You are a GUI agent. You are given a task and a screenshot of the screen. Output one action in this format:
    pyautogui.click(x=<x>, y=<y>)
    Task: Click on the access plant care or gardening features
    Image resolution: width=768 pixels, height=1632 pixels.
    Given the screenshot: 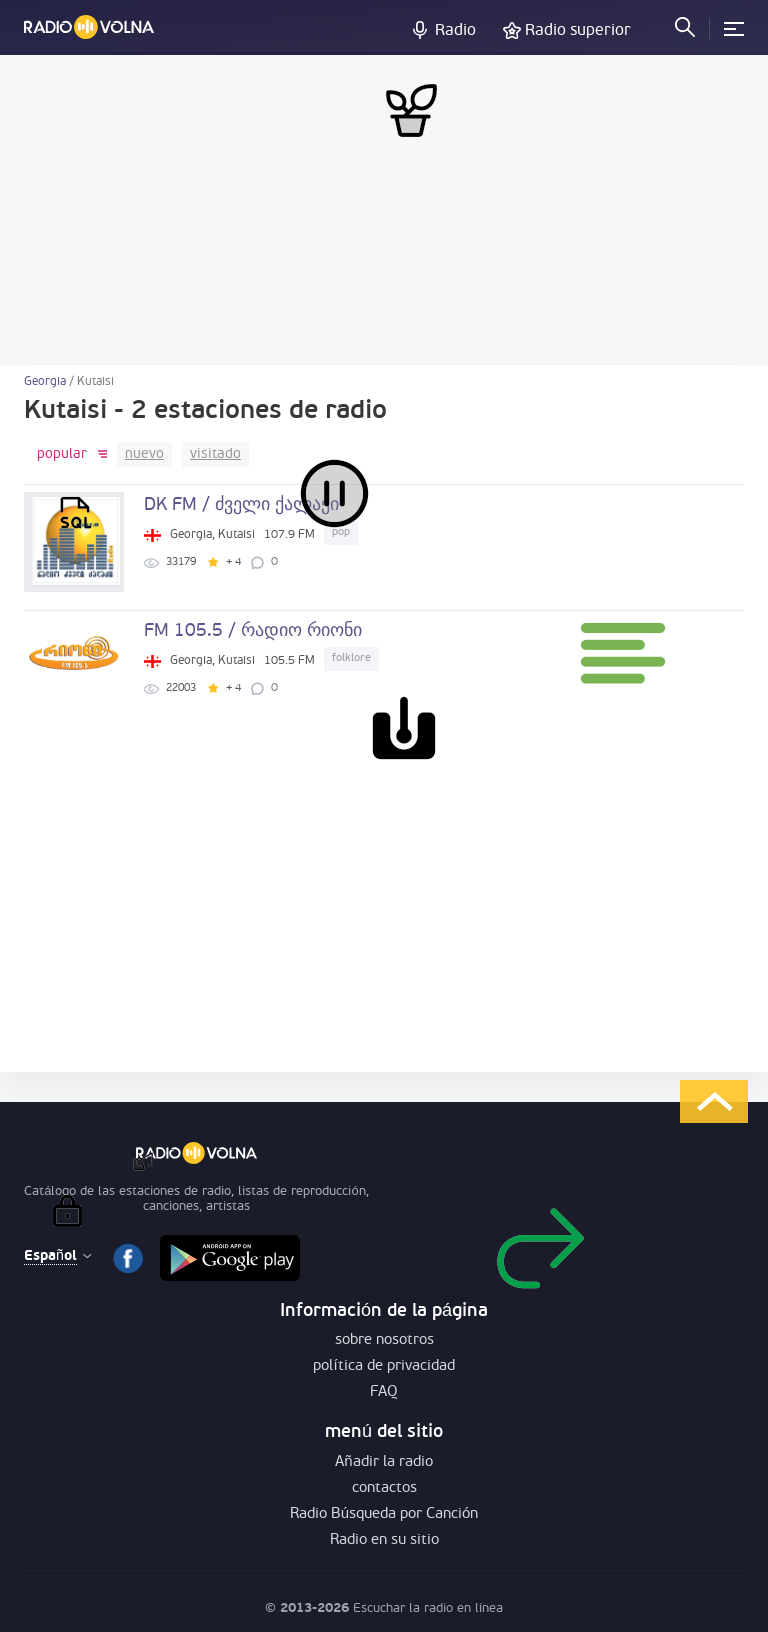 What is the action you would take?
    pyautogui.click(x=410, y=110)
    